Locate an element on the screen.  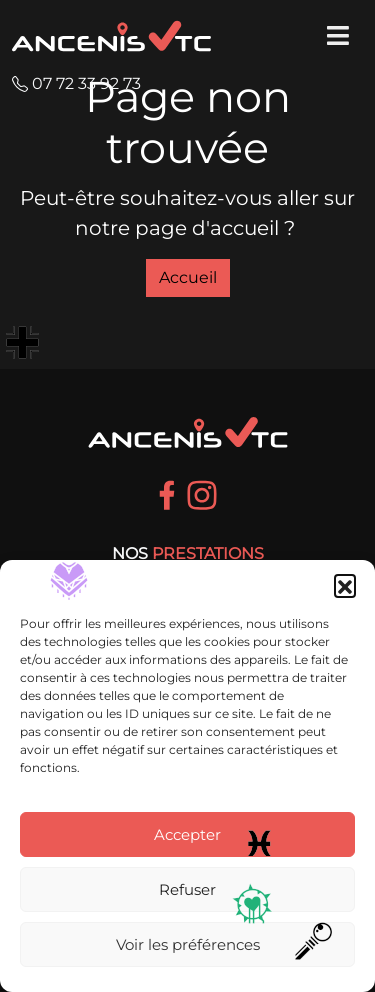
german military history faction or unit marker in a strategy game is located at coordinates (22, 342).